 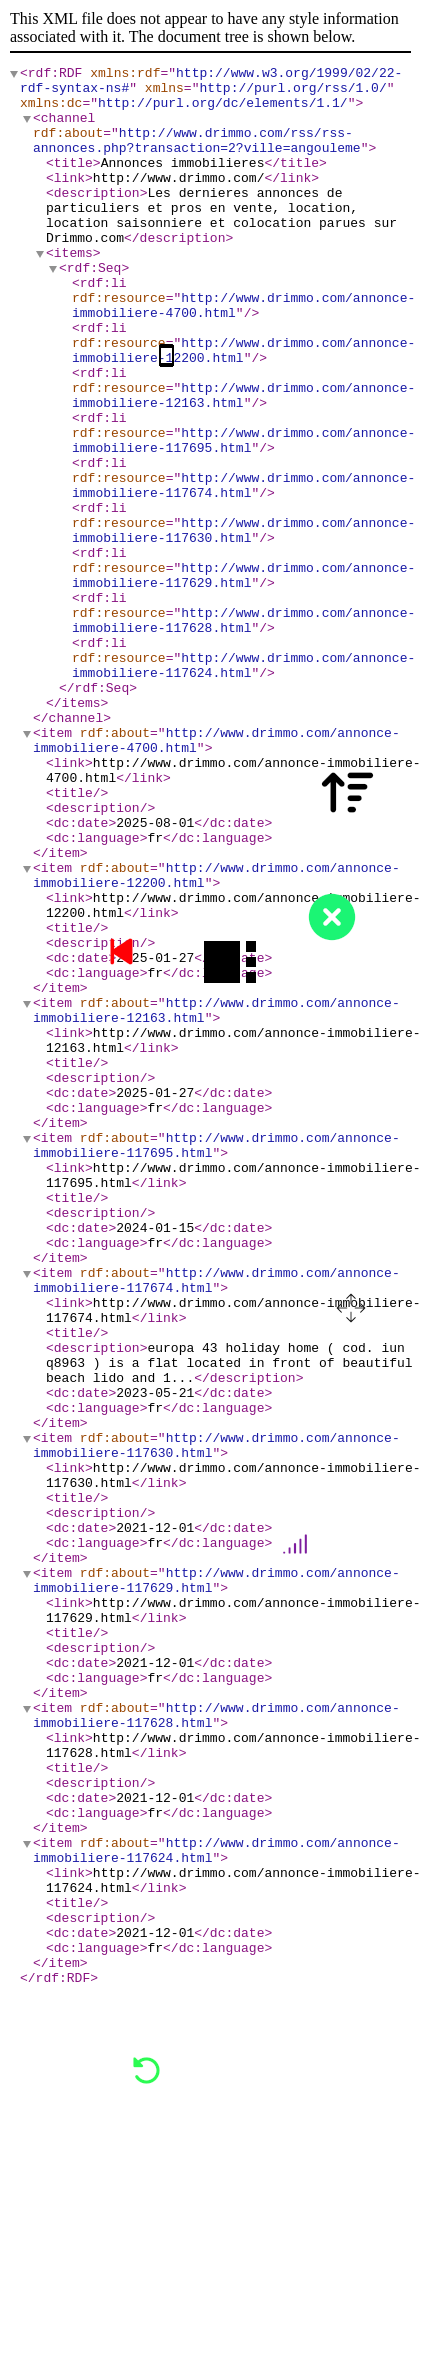 I want to click on skip to previous track, so click(x=121, y=951).